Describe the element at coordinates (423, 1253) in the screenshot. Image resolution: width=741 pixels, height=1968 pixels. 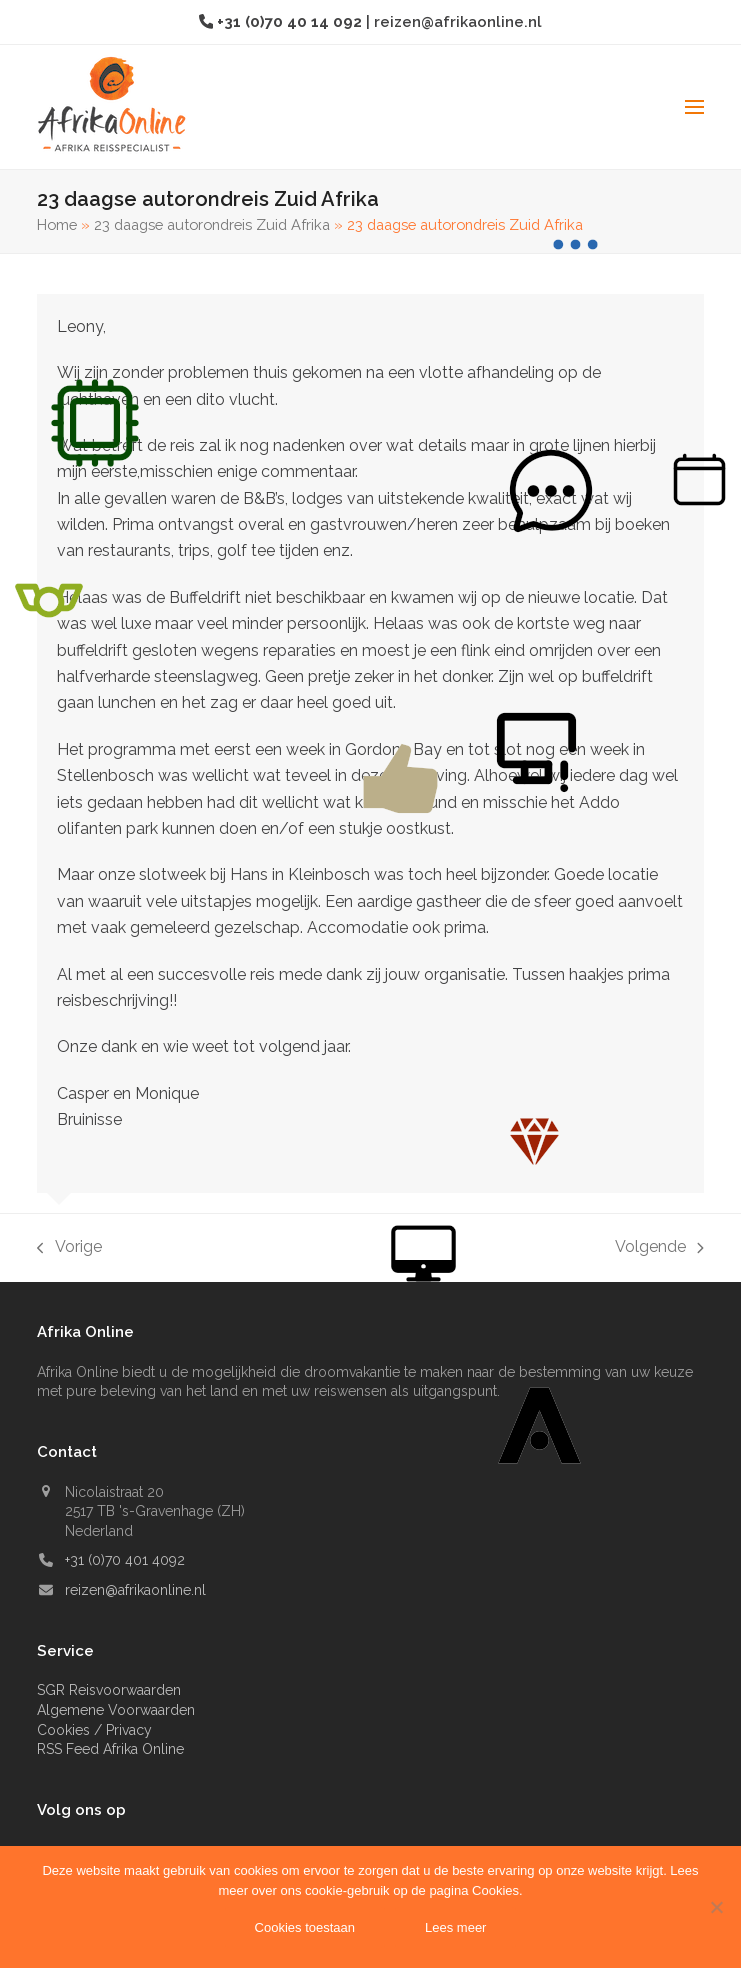
I see `switch to desktop view` at that location.